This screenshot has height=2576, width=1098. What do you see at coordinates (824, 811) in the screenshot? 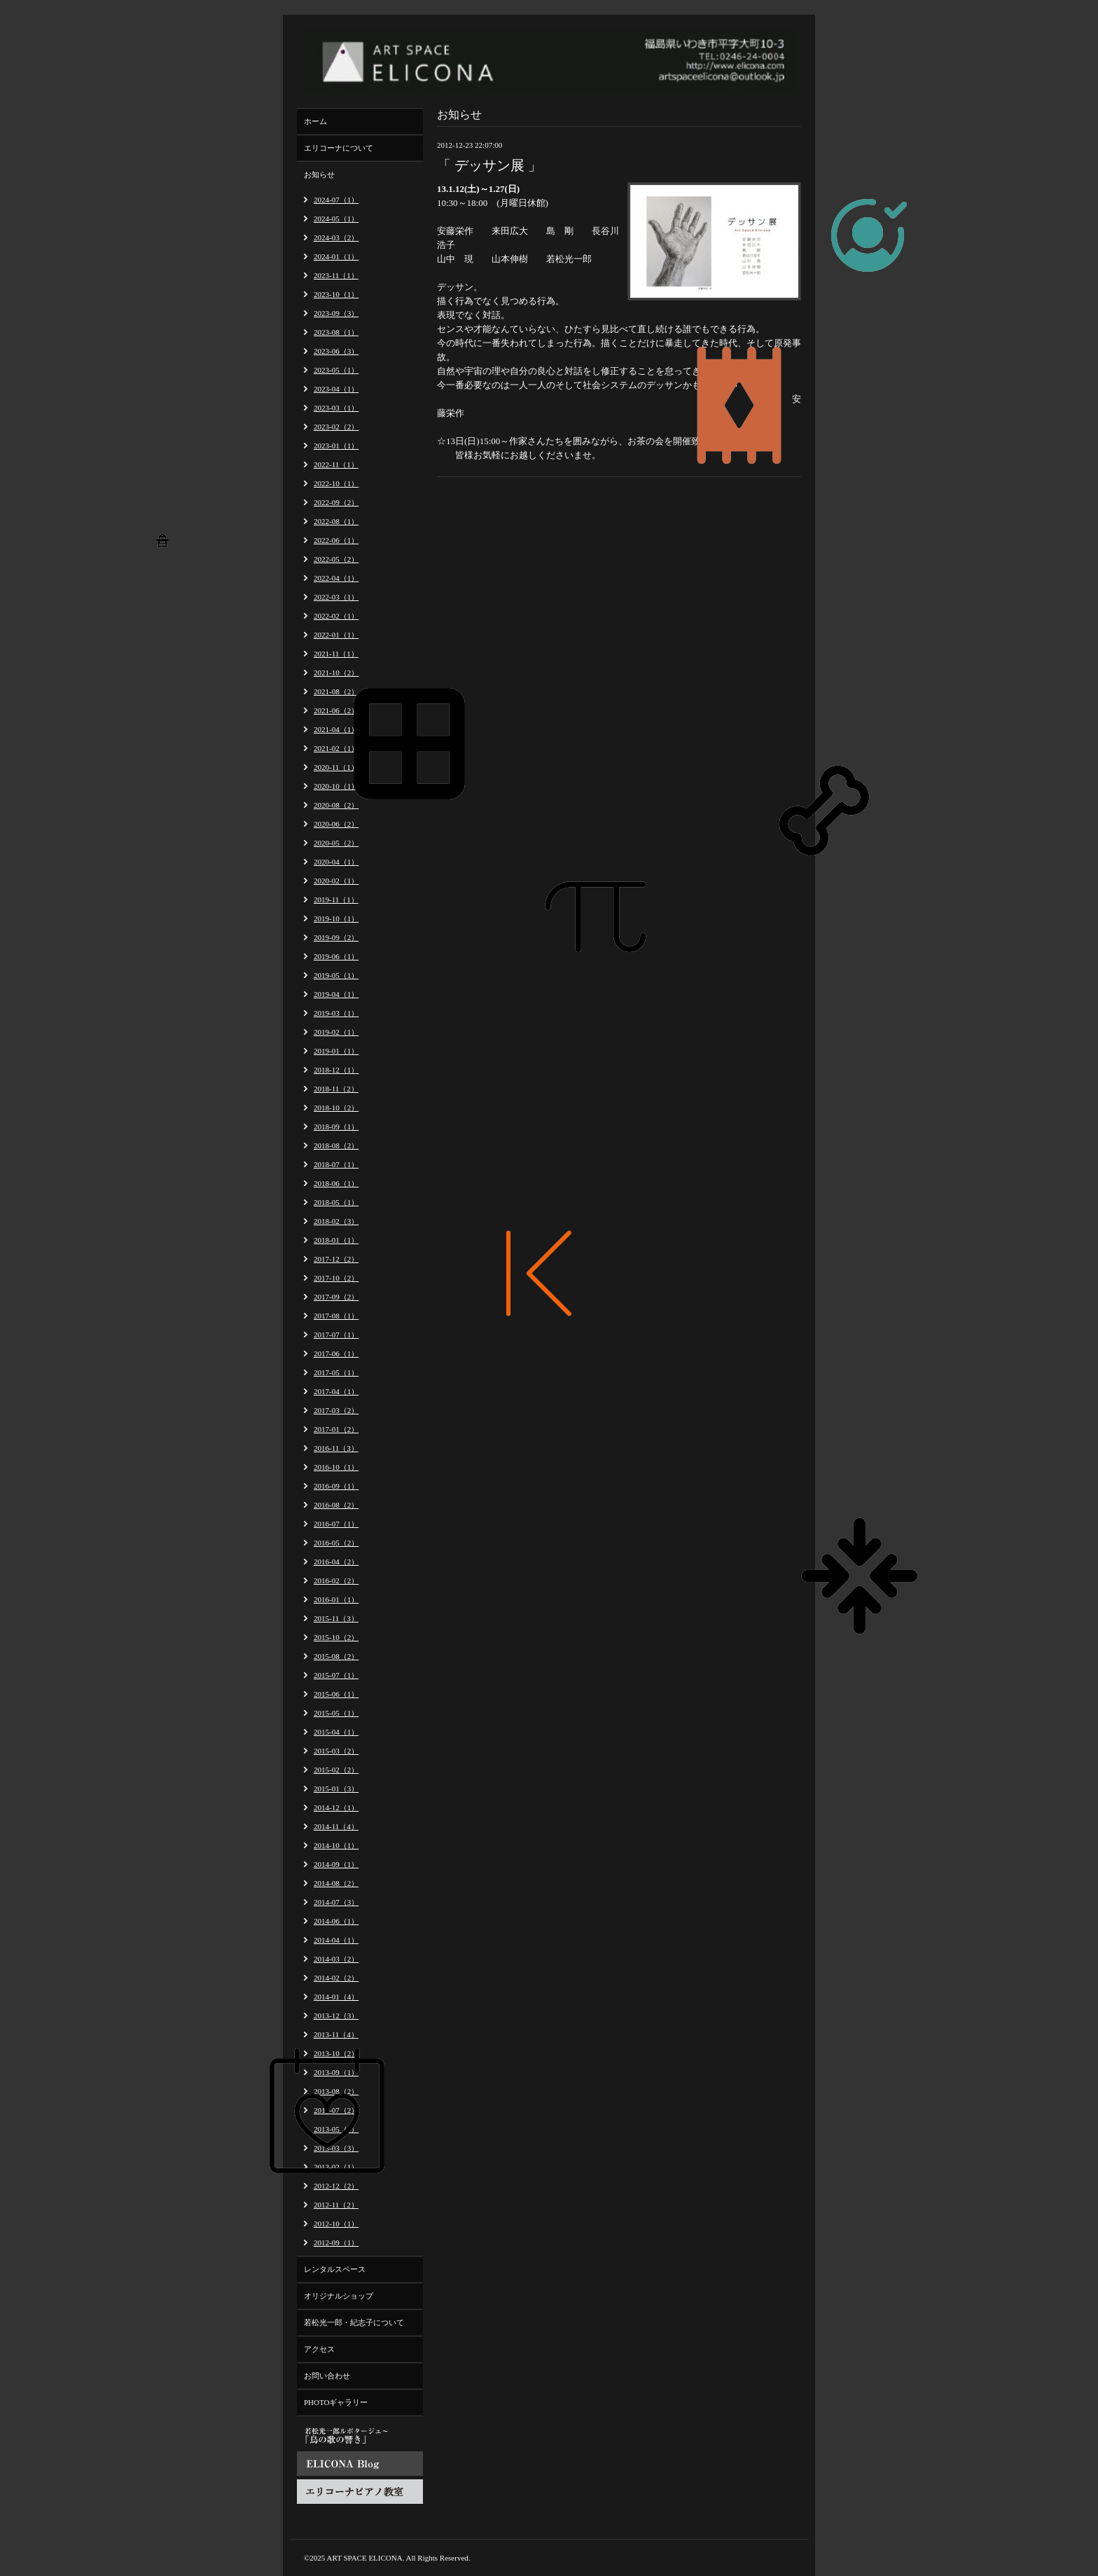
I see `access pet-related features or settings` at bounding box center [824, 811].